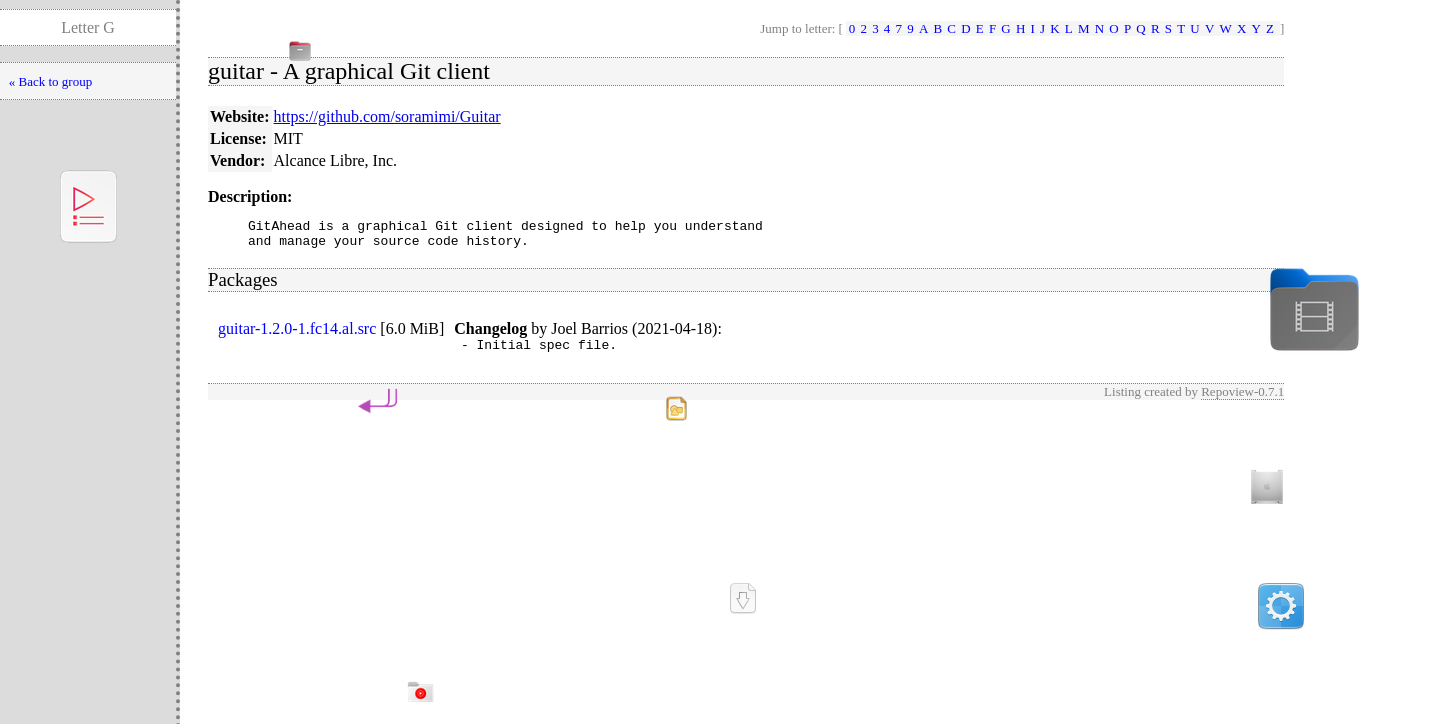  Describe the element at coordinates (743, 598) in the screenshot. I see `install a file or package` at that location.